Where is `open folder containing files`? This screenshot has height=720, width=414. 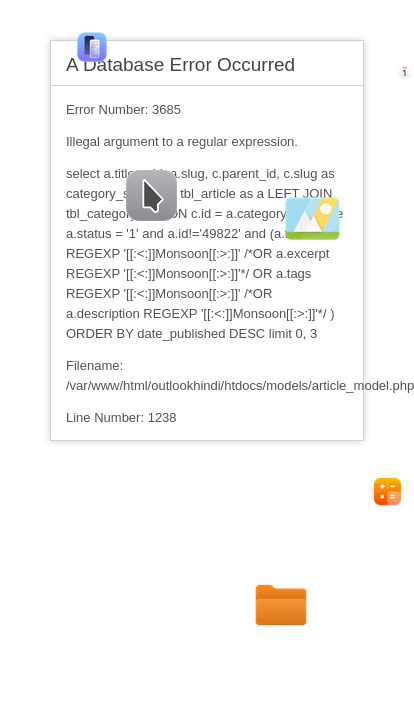
open folder containing files is located at coordinates (281, 605).